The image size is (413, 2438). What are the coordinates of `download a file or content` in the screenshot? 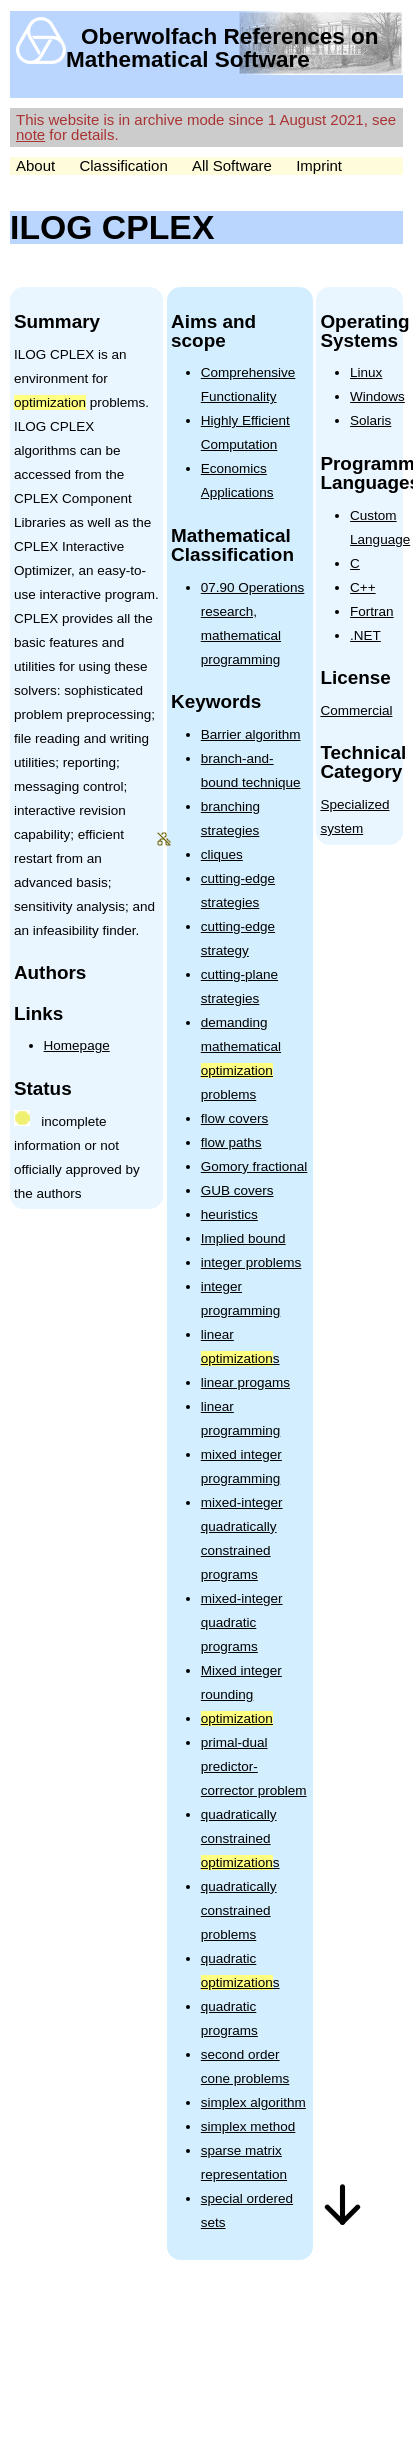 It's located at (342, 2204).